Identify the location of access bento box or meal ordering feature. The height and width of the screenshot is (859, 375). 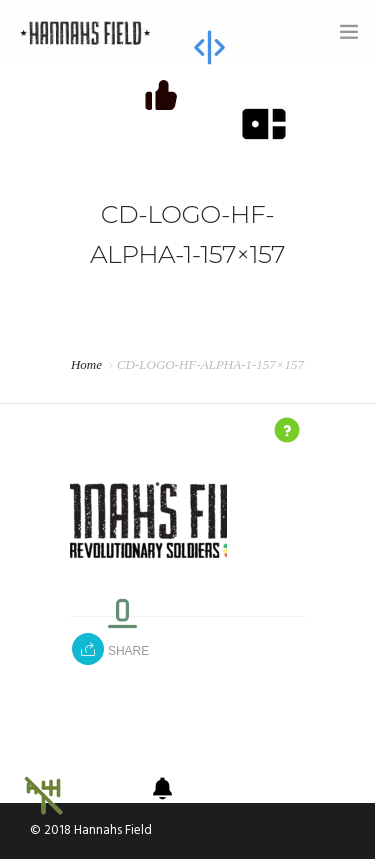
(264, 124).